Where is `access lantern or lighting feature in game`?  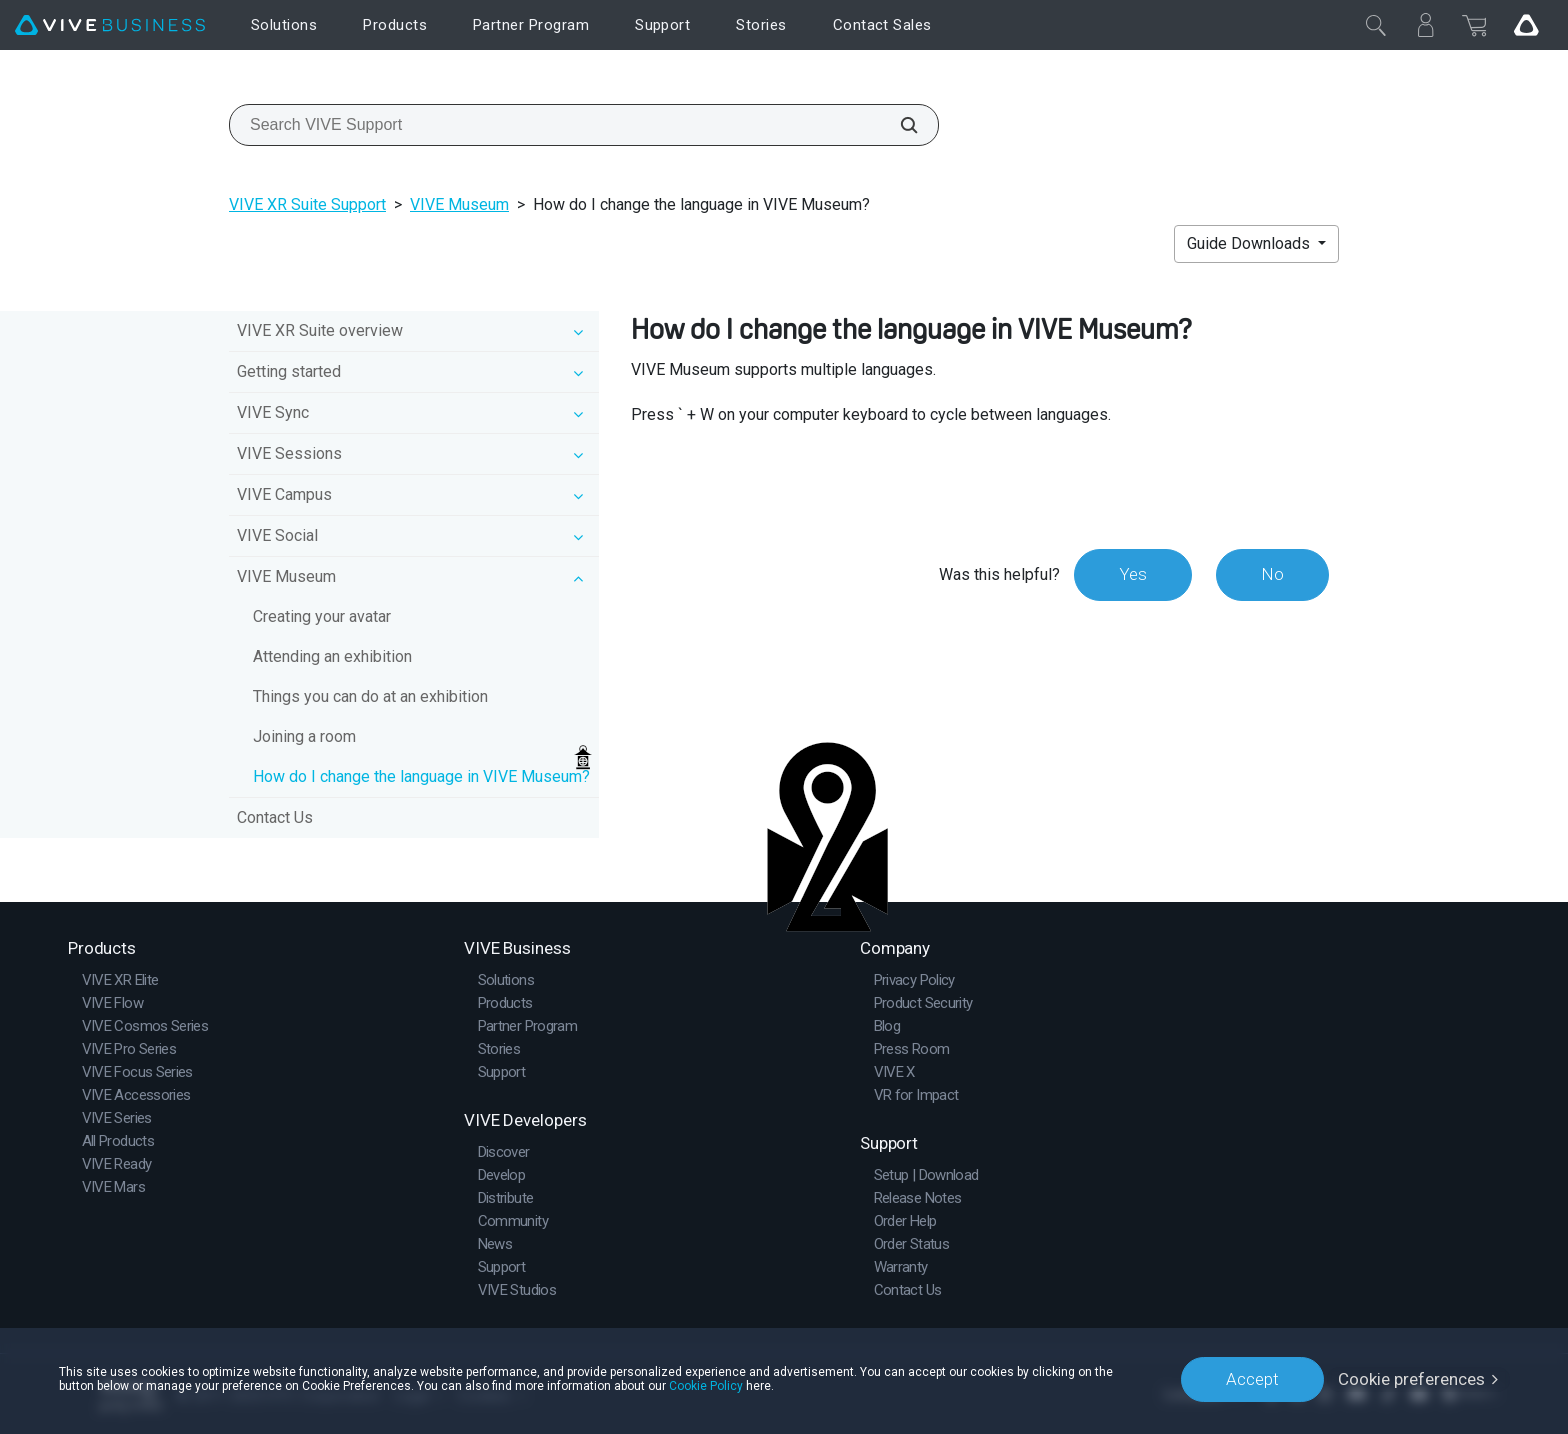
access lantern or lighting feature in game is located at coordinates (583, 757).